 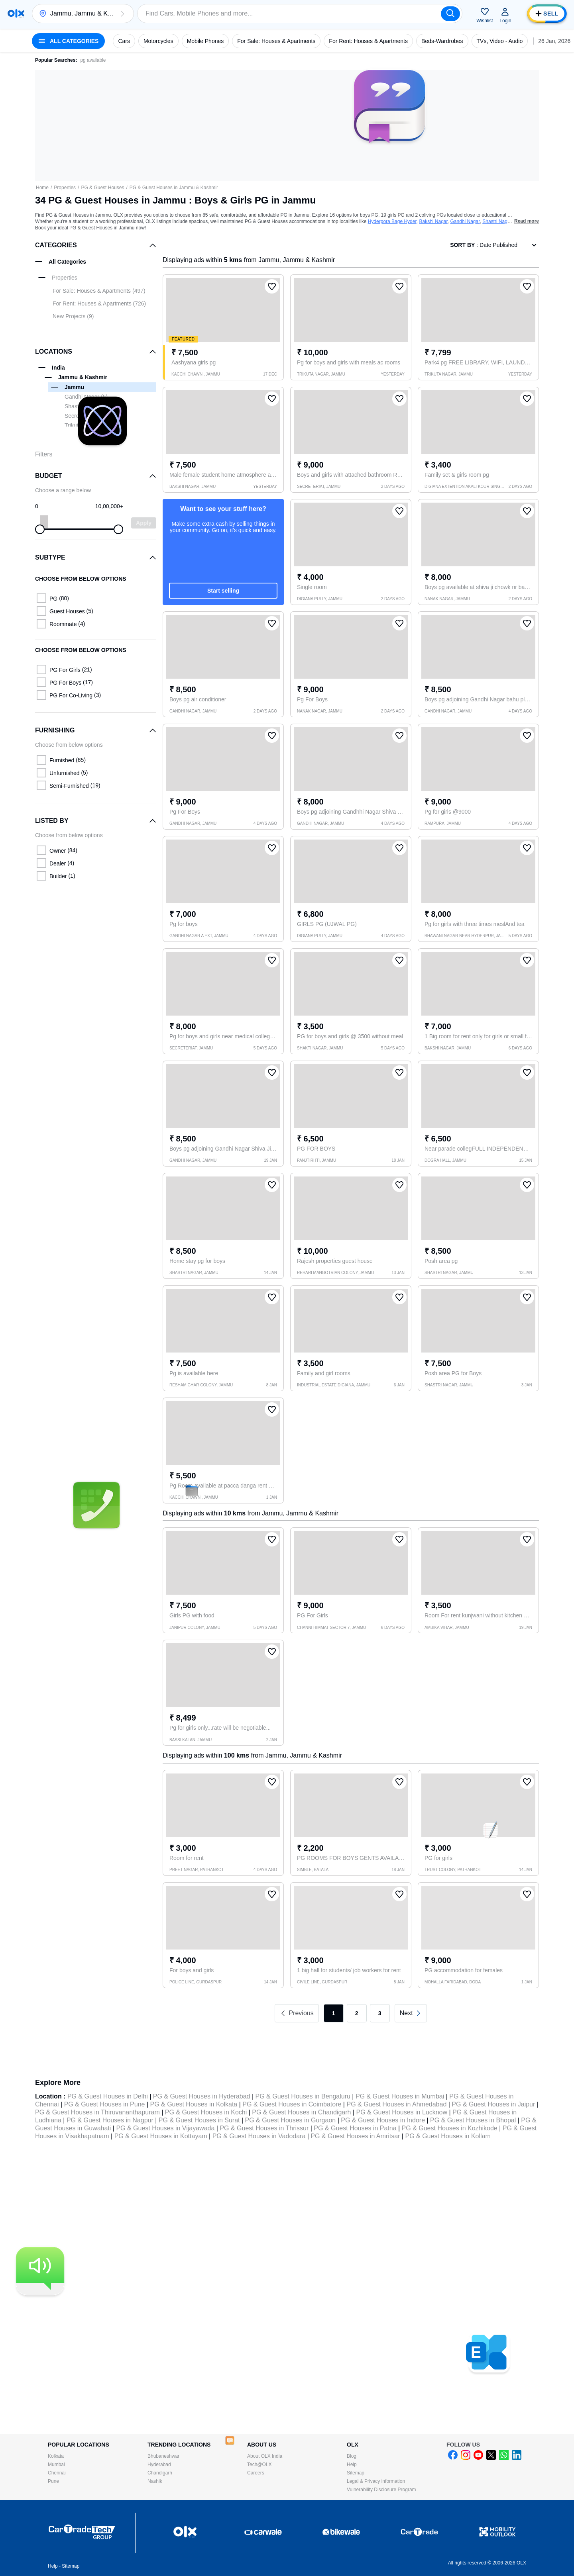 What do you see at coordinates (490, 1830) in the screenshot?
I see `open TextEdit app for basic text editing` at bounding box center [490, 1830].